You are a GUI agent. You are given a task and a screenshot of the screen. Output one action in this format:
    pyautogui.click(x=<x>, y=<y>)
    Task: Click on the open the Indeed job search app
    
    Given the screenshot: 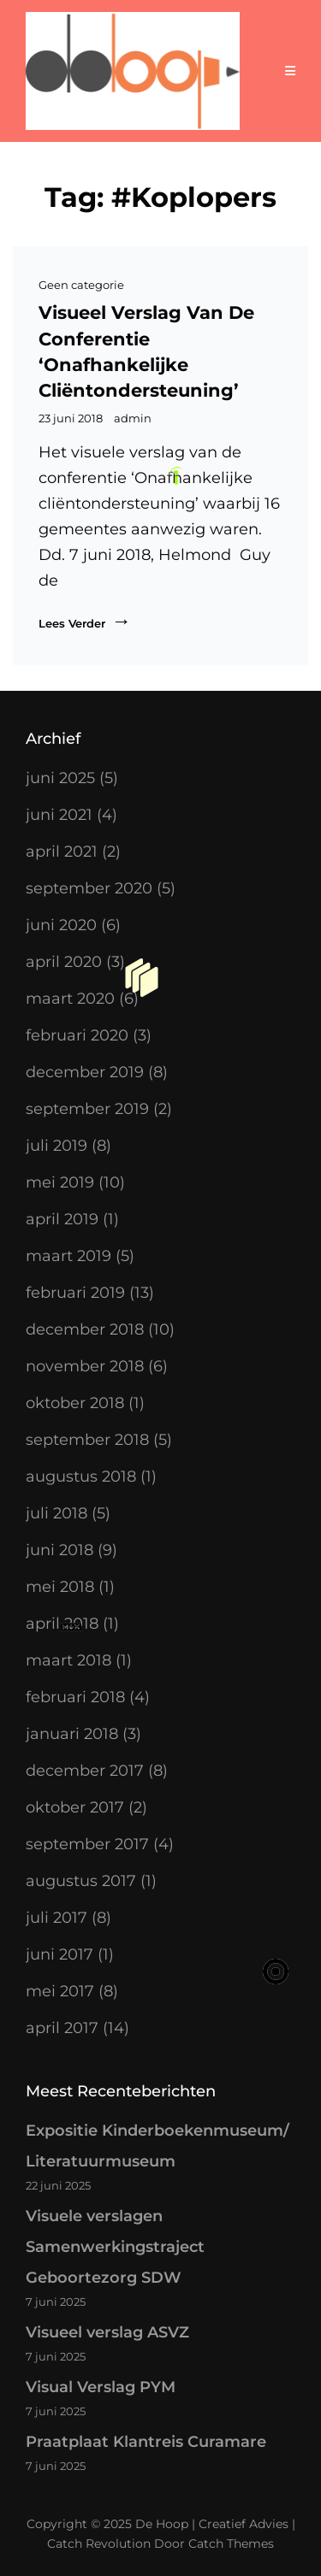 What is the action you would take?
    pyautogui.click(x=175, y=475)
    